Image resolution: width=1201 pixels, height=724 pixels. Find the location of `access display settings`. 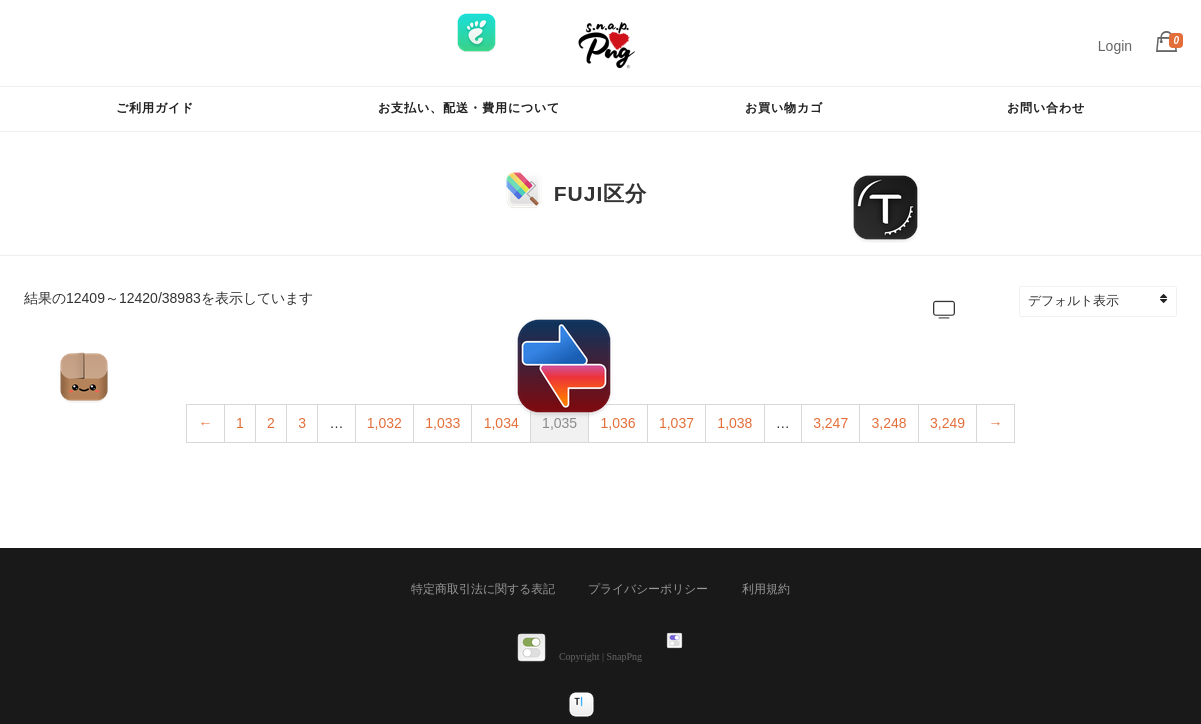

access display settings is located at coordinates (944, 309).